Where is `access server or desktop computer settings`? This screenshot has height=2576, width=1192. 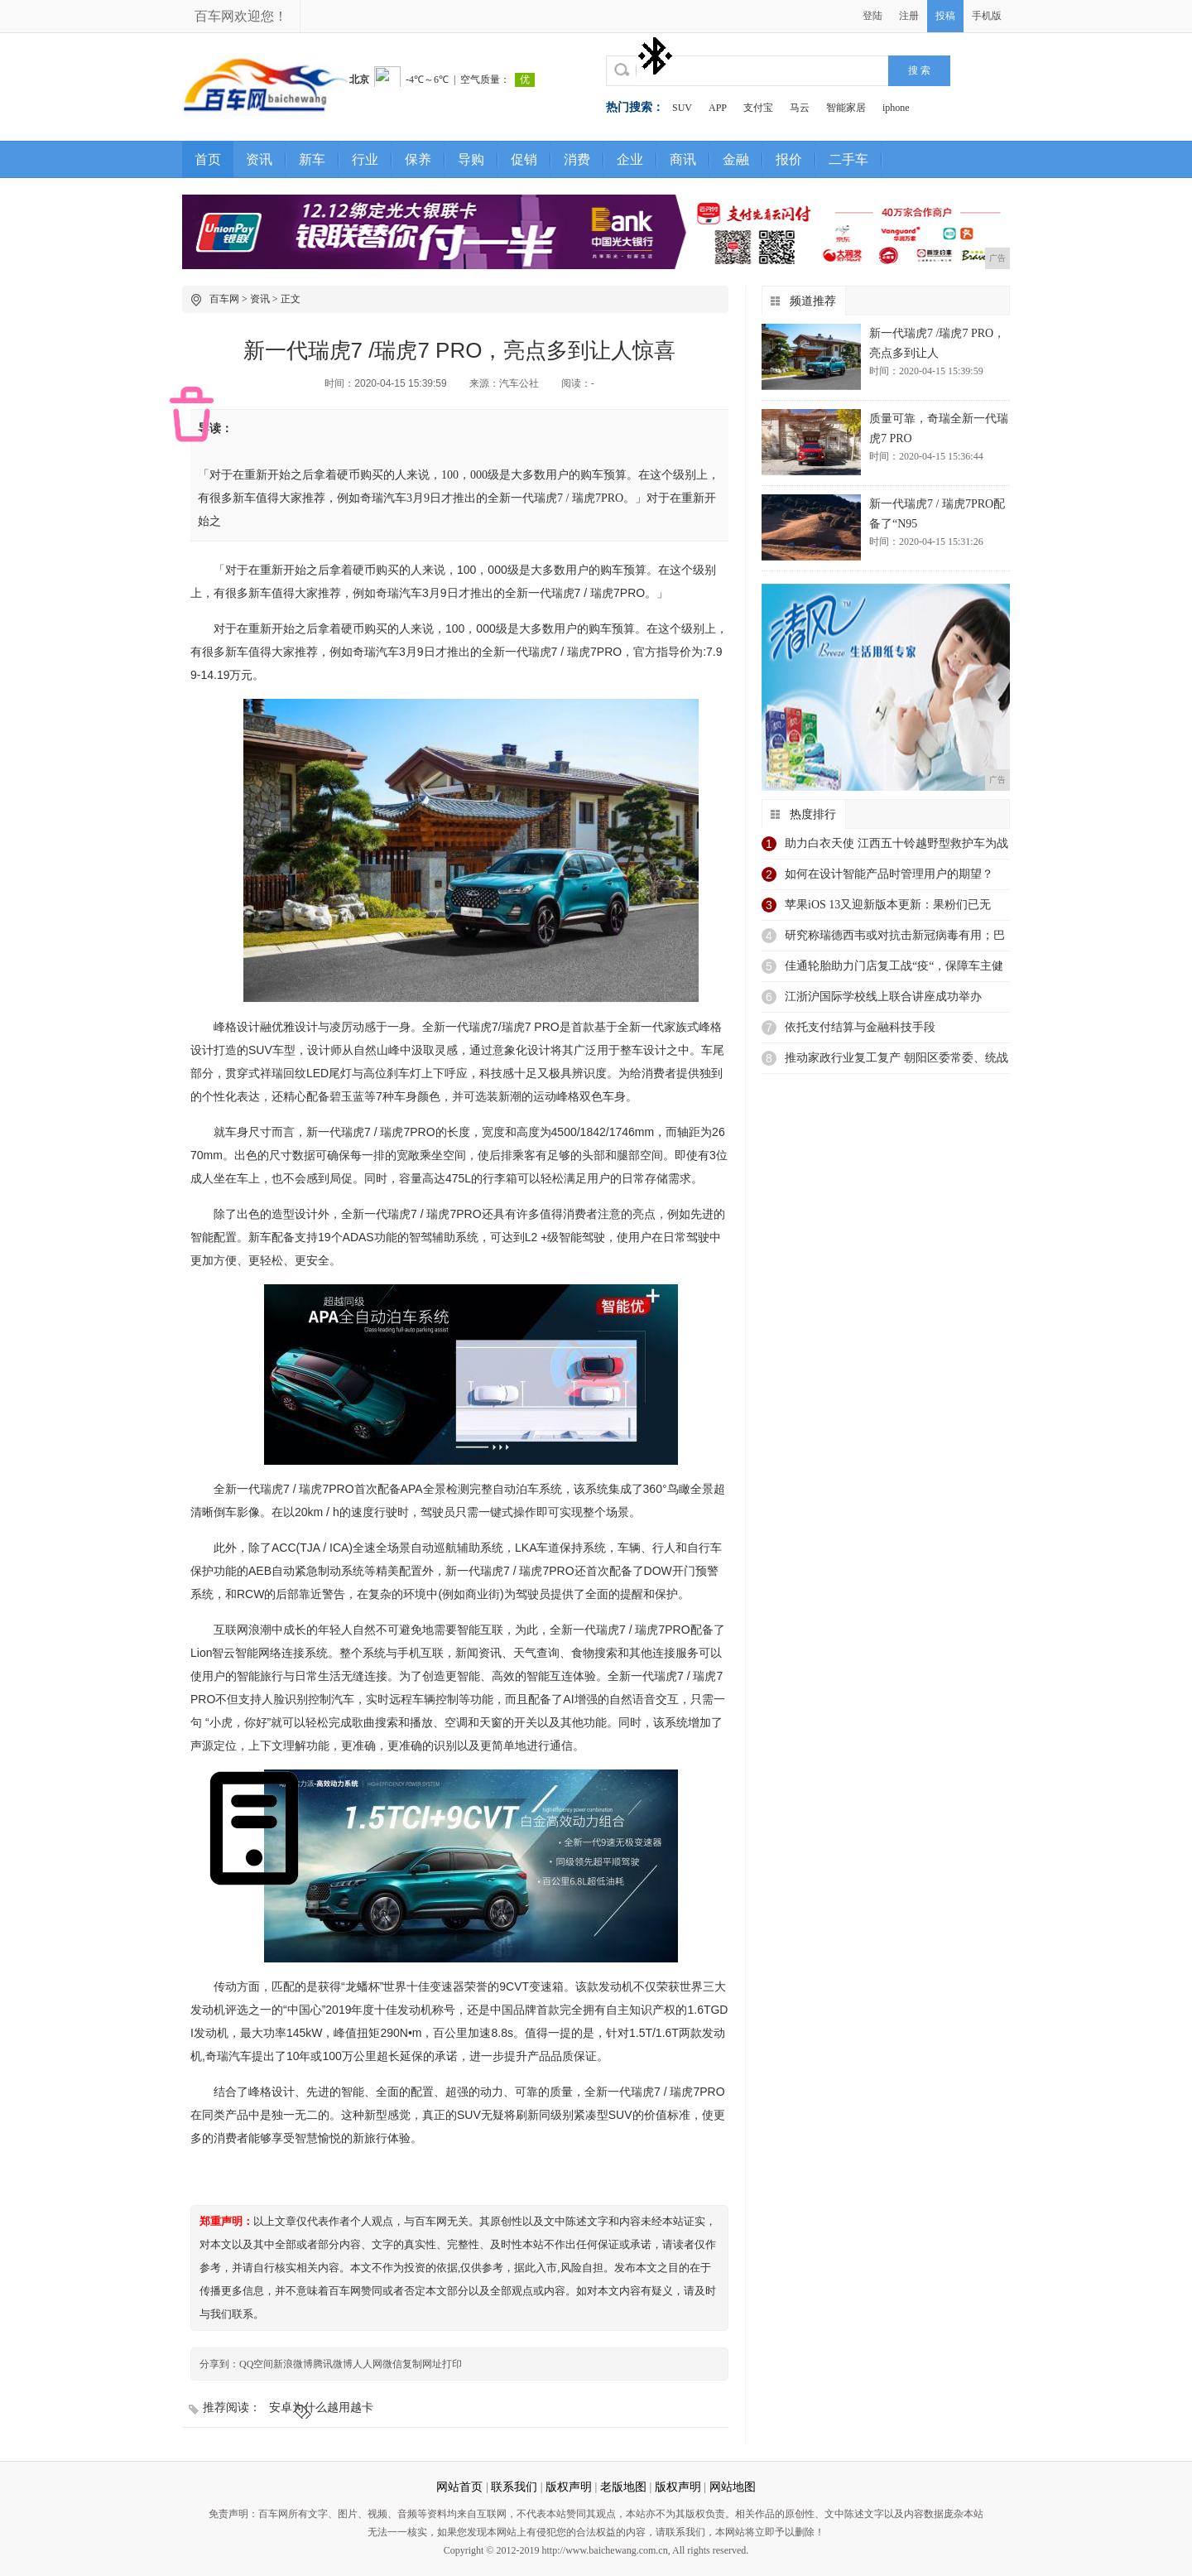 access server or desktop computer settings is located at coordinates (254, 1828).